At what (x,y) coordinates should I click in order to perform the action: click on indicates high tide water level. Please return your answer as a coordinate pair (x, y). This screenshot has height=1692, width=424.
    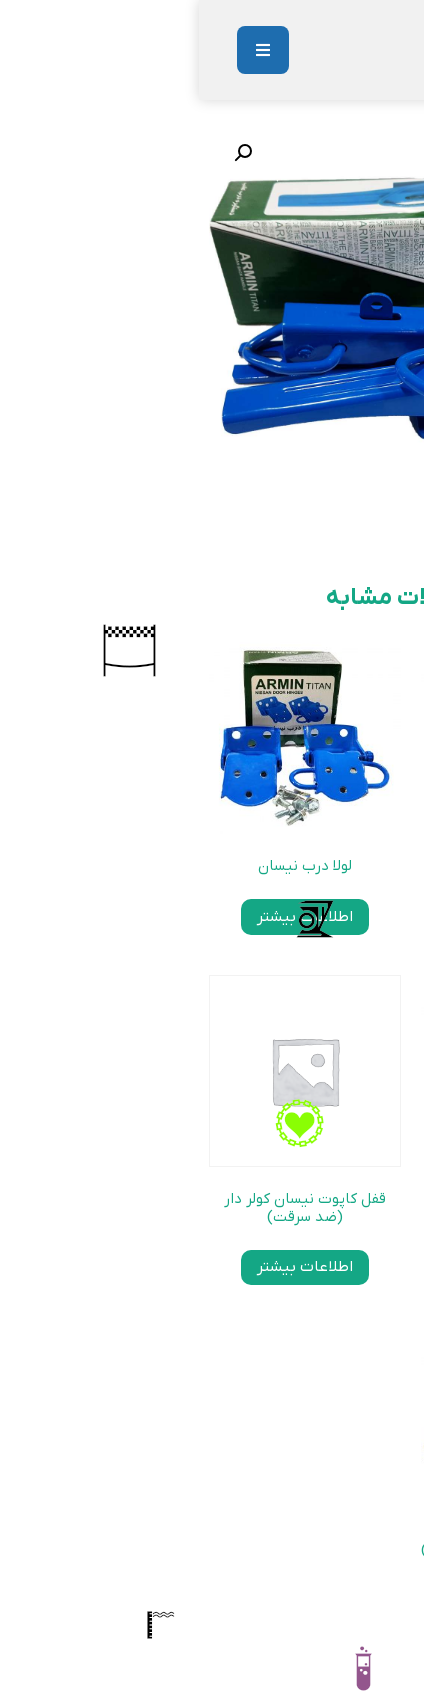
    Looking at the image, I should click on (160, 1625).